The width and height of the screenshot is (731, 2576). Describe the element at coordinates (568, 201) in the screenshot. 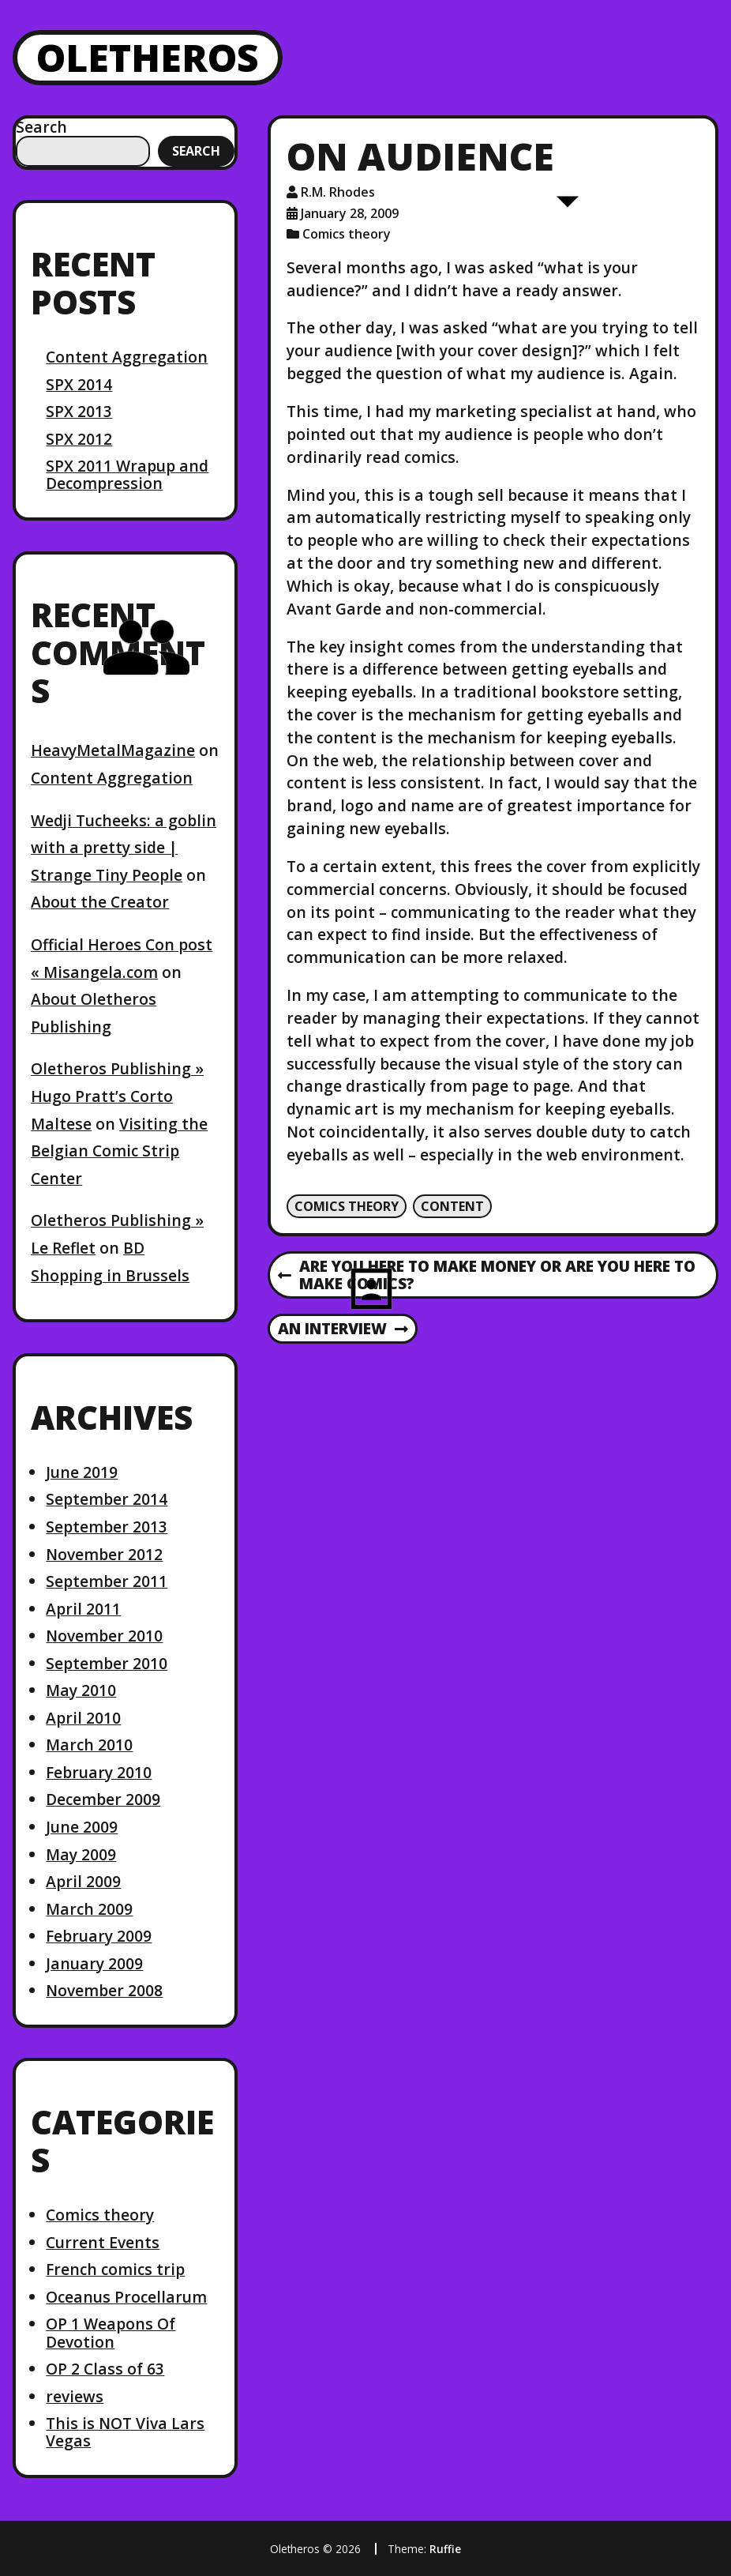

I see `expand a dropdown menu` at that location.